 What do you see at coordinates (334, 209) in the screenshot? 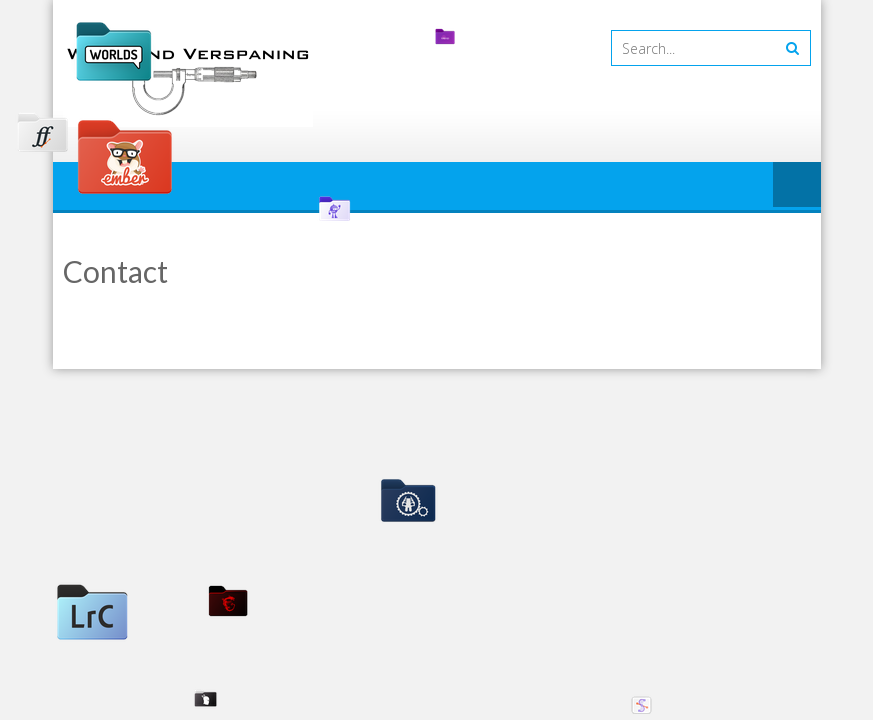
I see `open the maui framework project folder` at bounding box center [334, 209].